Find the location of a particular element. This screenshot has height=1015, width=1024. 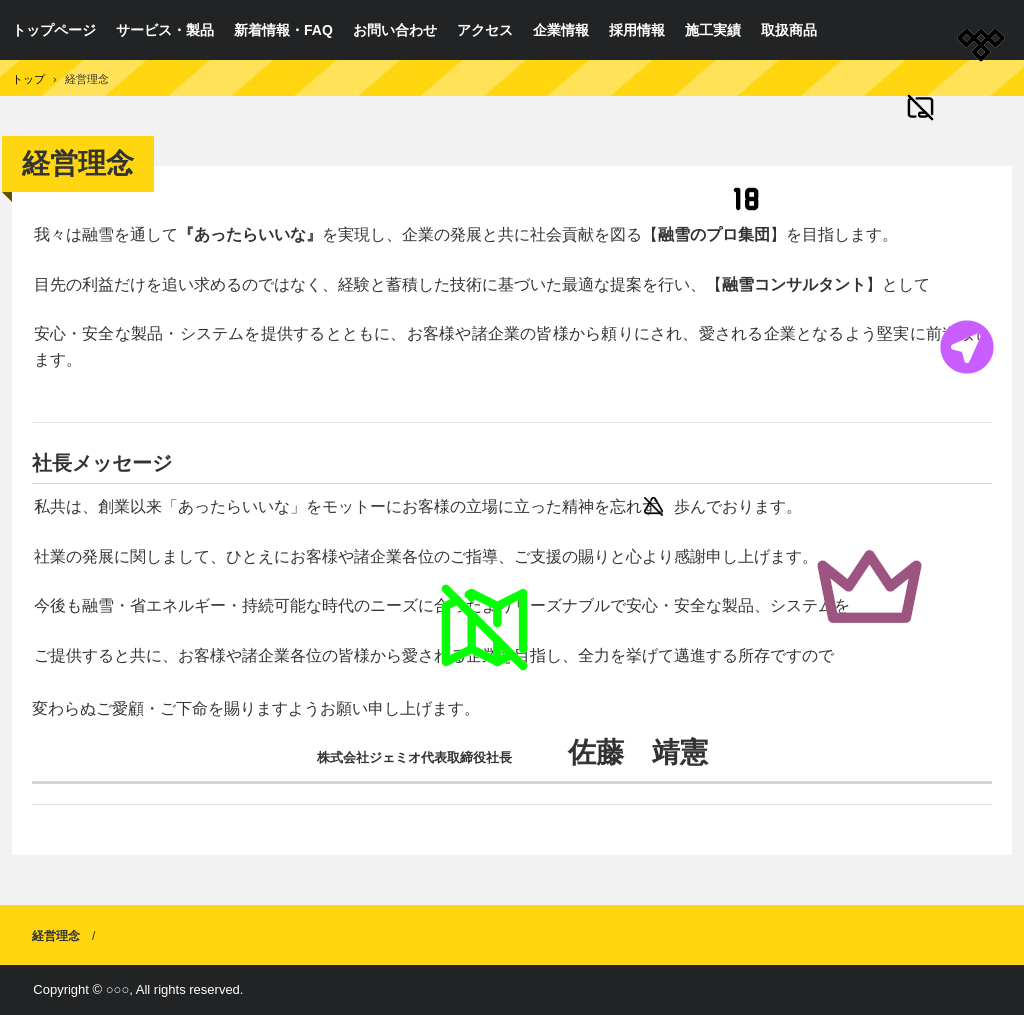

map view is currently disabled is located at coordinates (484, 627).